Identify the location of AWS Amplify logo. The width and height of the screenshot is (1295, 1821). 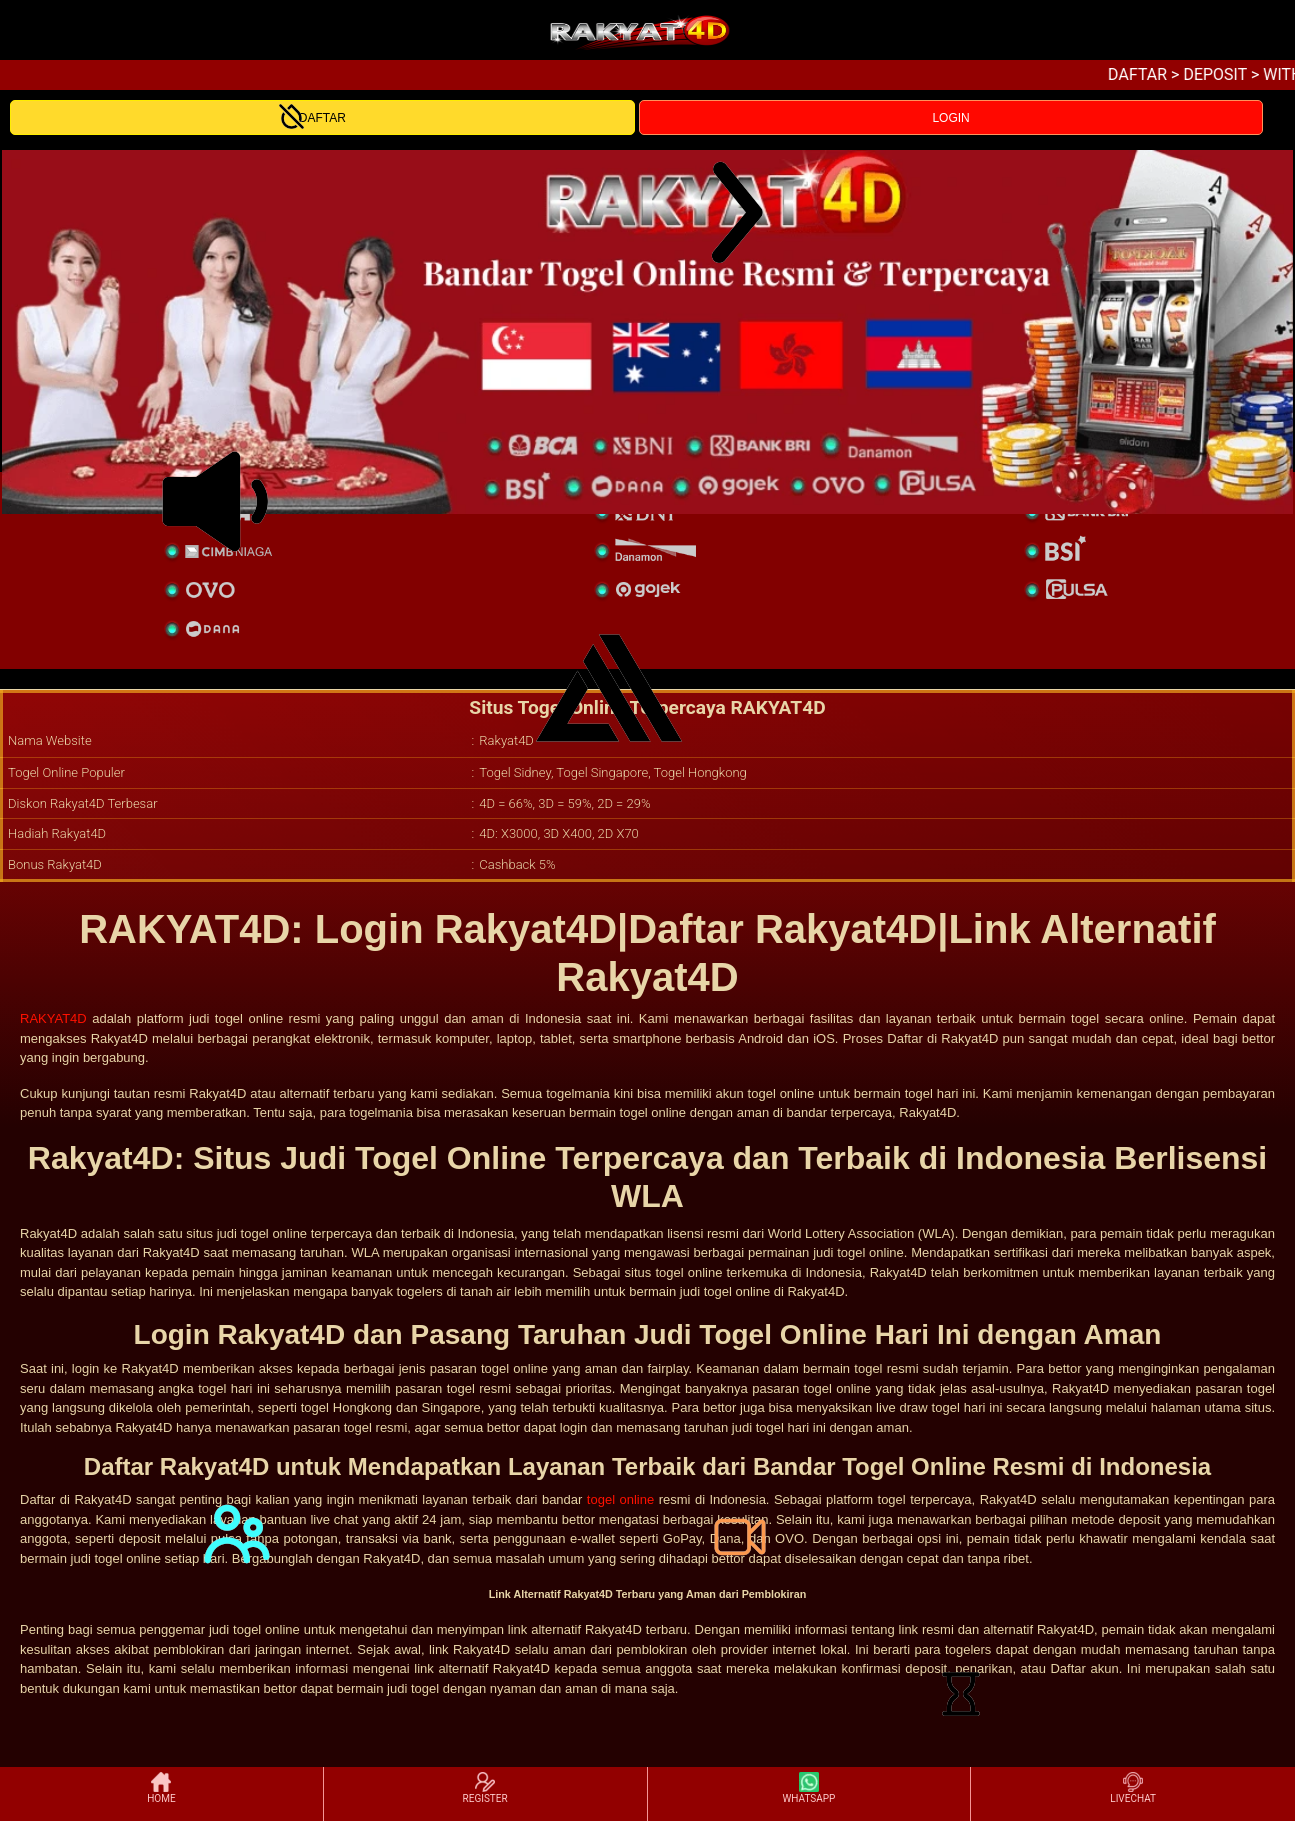
(609, 688).